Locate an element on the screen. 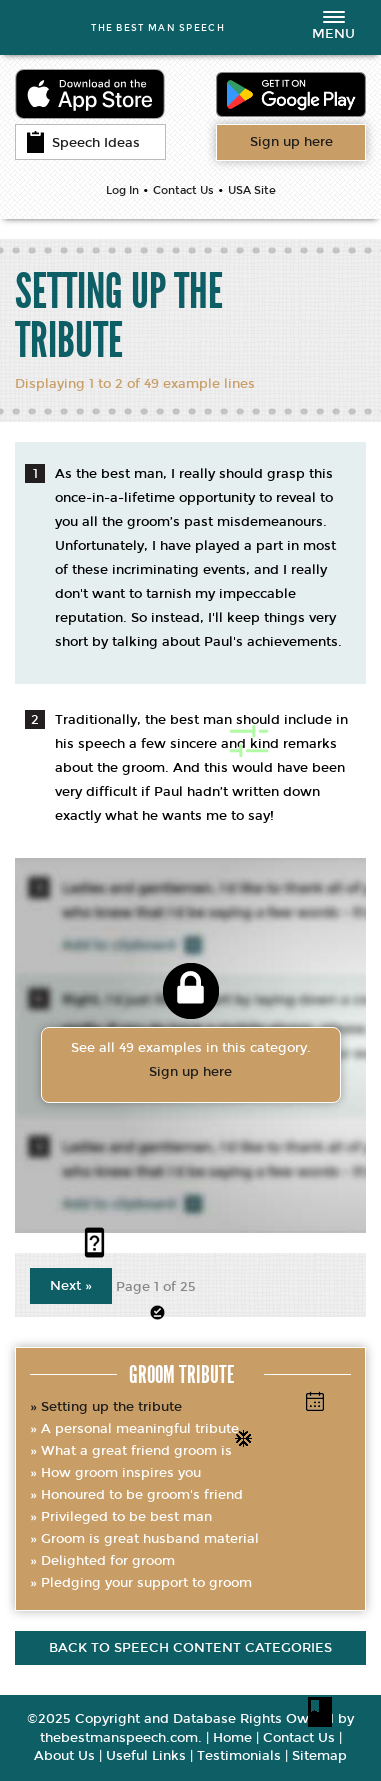  open your library or reading list is located at coordinates (320, 1712).